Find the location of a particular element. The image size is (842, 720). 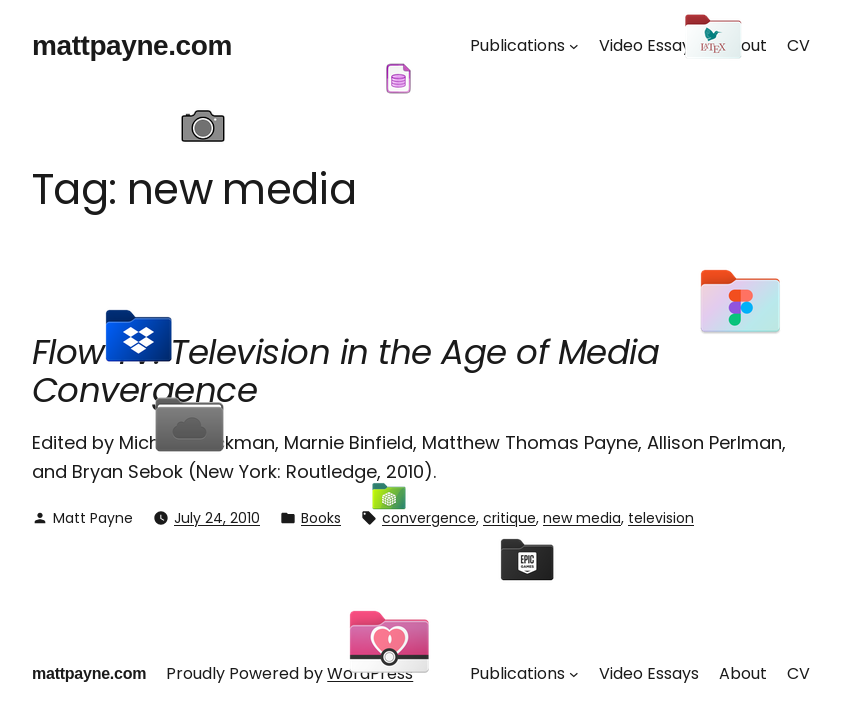

open pokémon love ball themed folder is located at coordinates (389, 644).